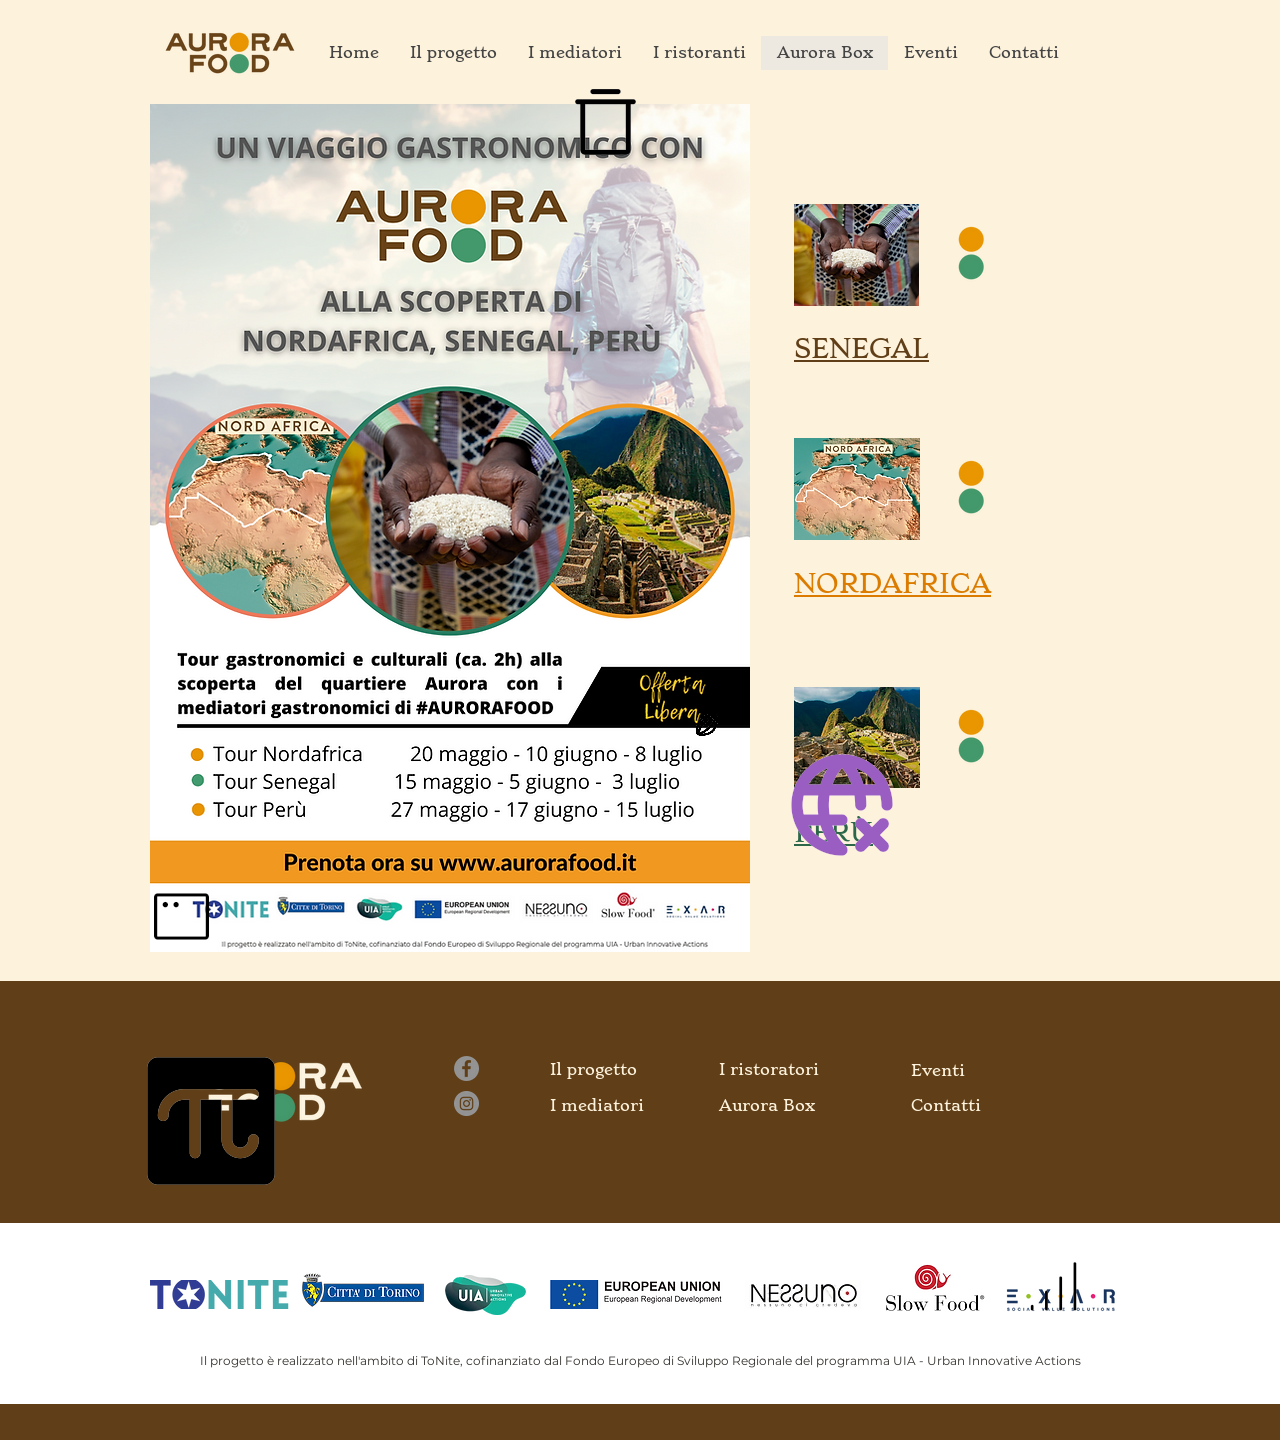  Describe the element at coordinates (181, 916) in the screenshot. I see `open application window` at that location.